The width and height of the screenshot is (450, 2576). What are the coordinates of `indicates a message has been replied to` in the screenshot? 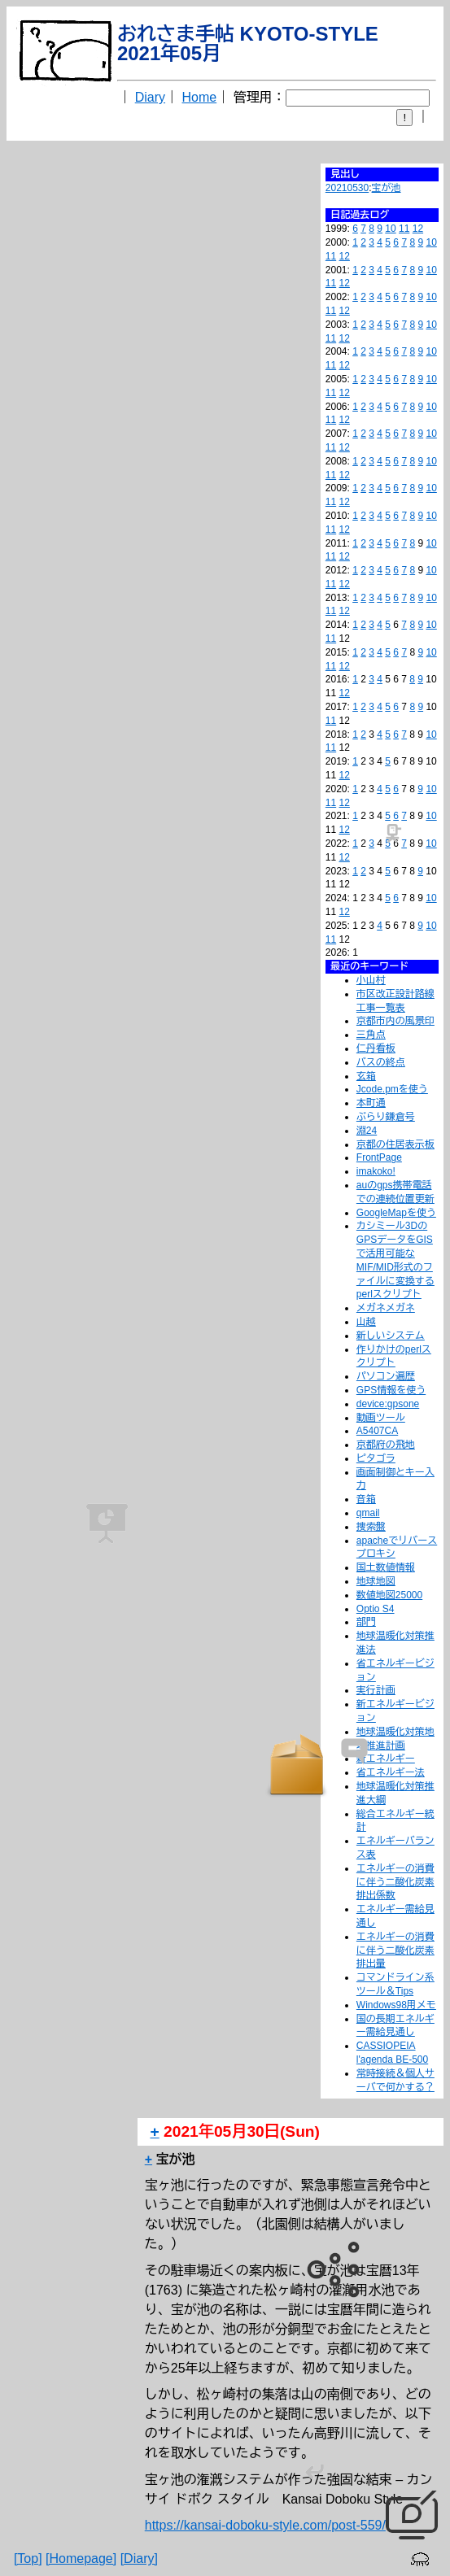 It's located at (313, 2470).